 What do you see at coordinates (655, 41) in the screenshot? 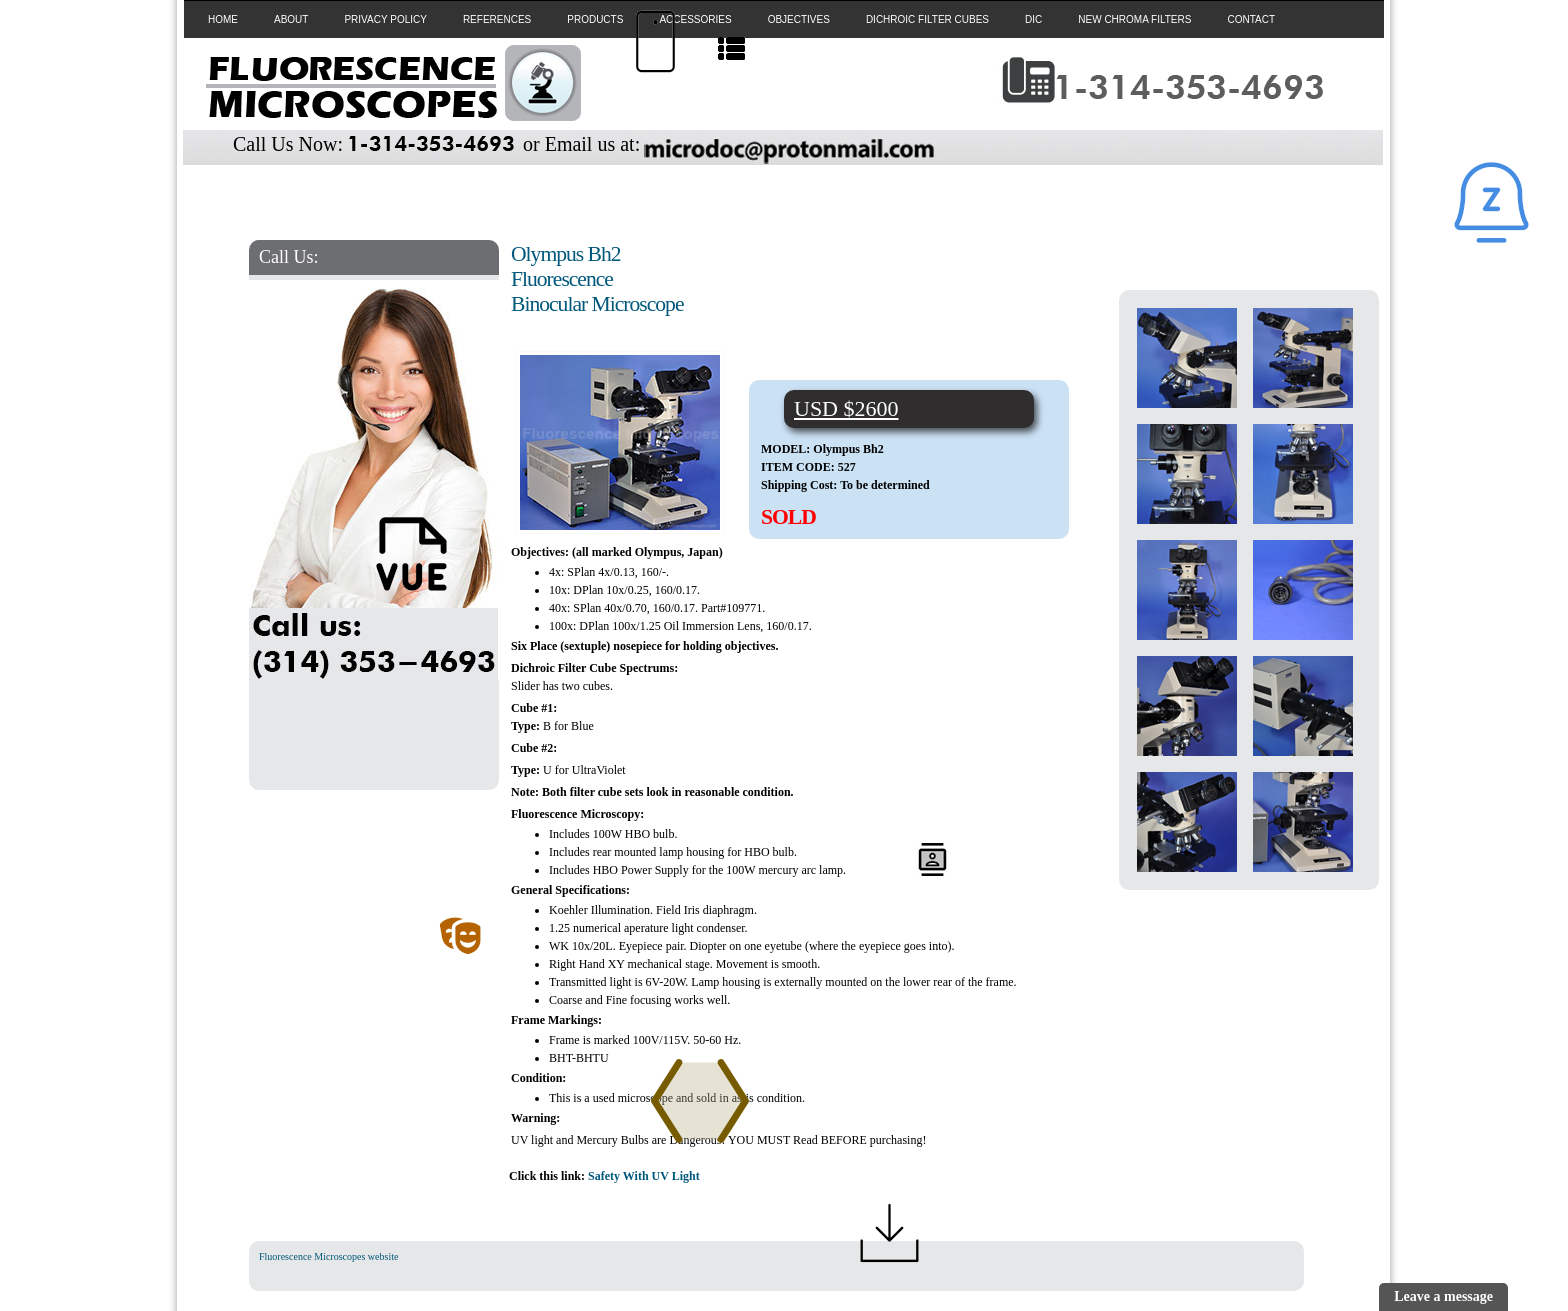
I see `access device camera through mobile` at bounding box center [655, 41].